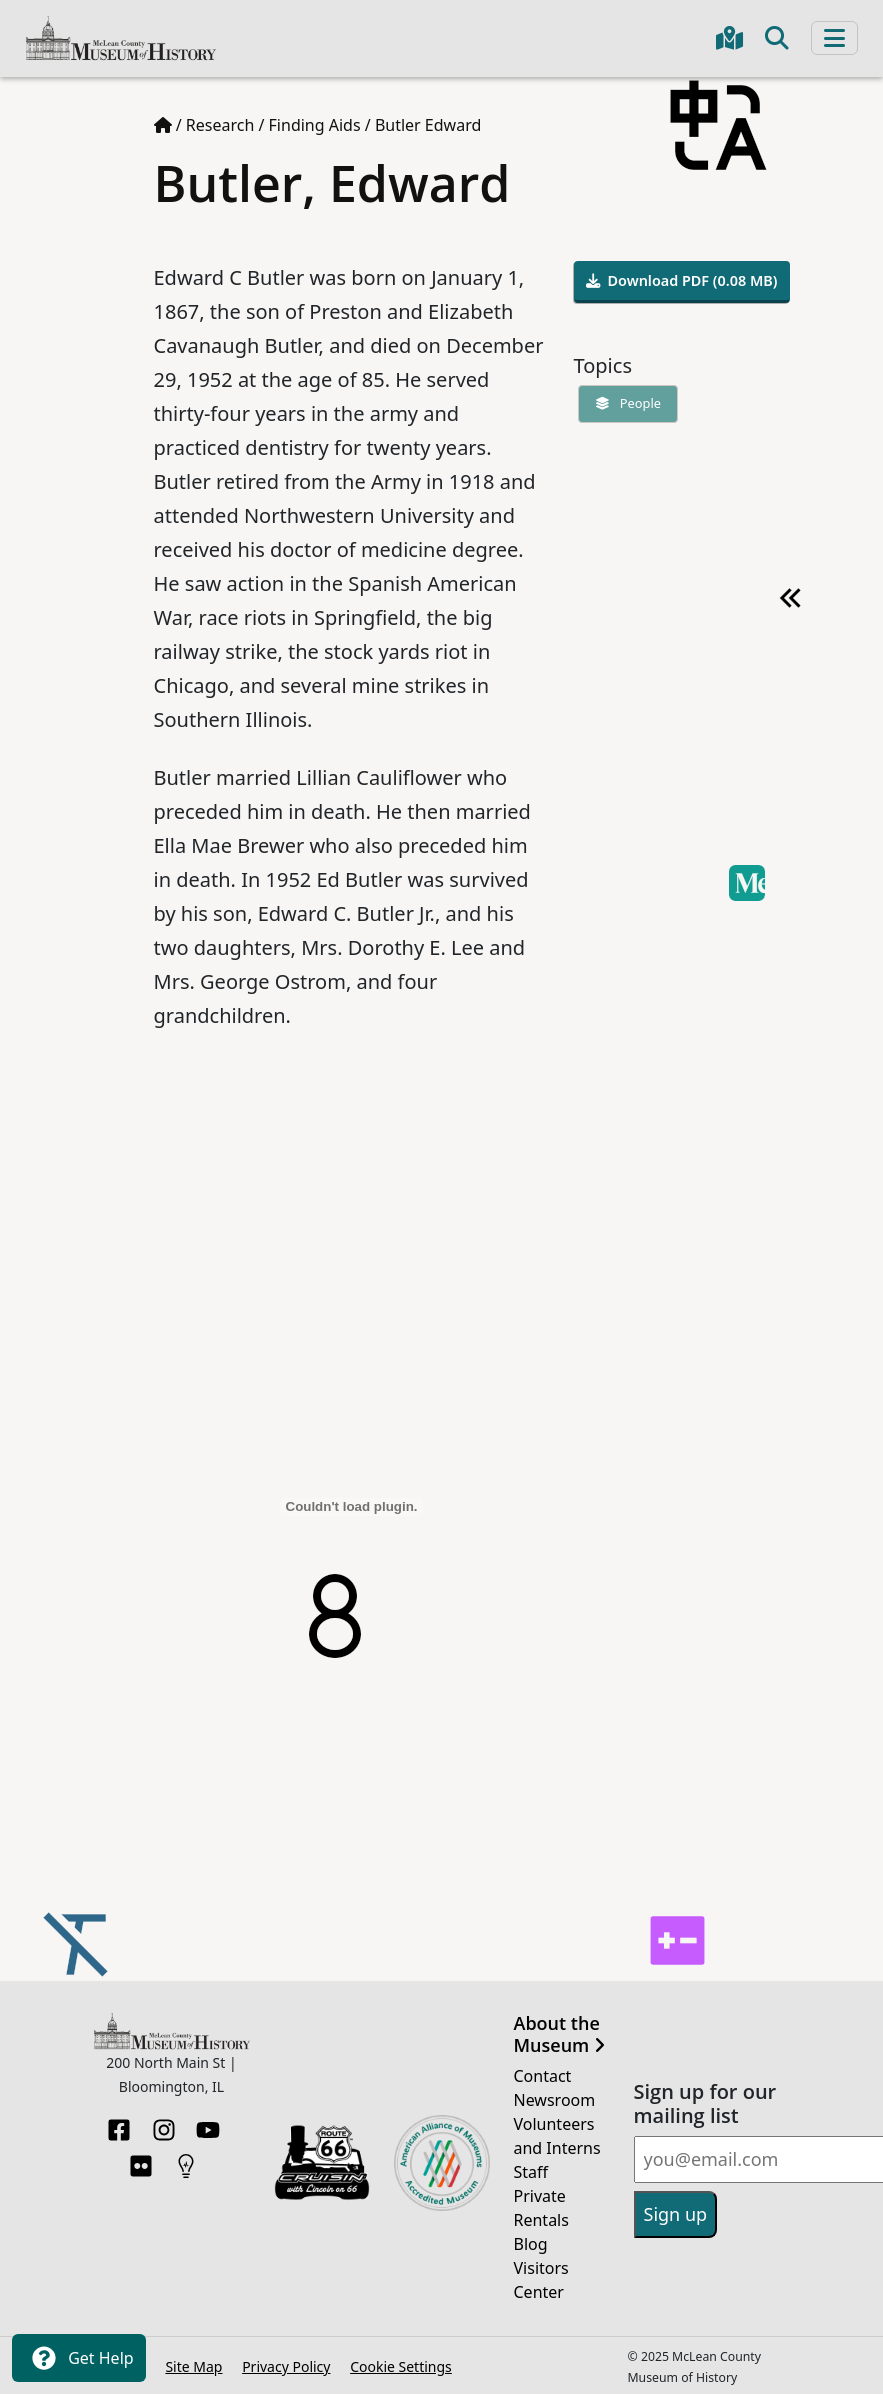 The image size is (883, 2394). Describe the element at coordinates (717, 127) in the screenshot. I see `translate text to another language` at that location.